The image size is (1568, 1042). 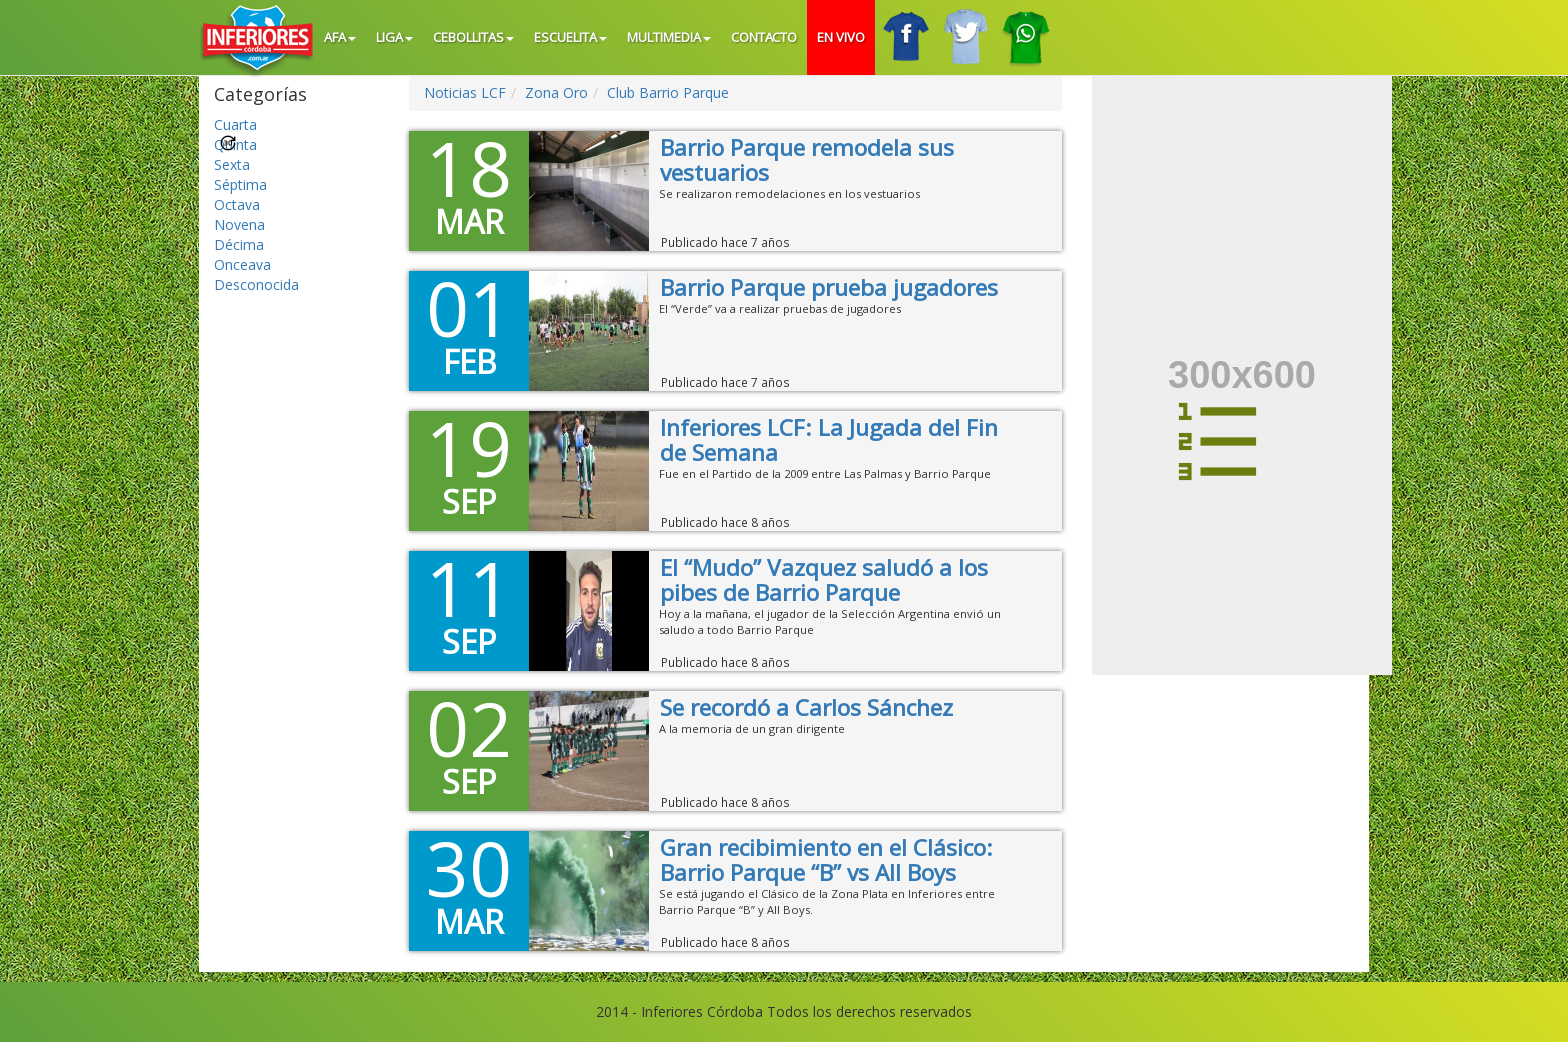 I want to click on create a numbered list, so click(x=1217, y=441).